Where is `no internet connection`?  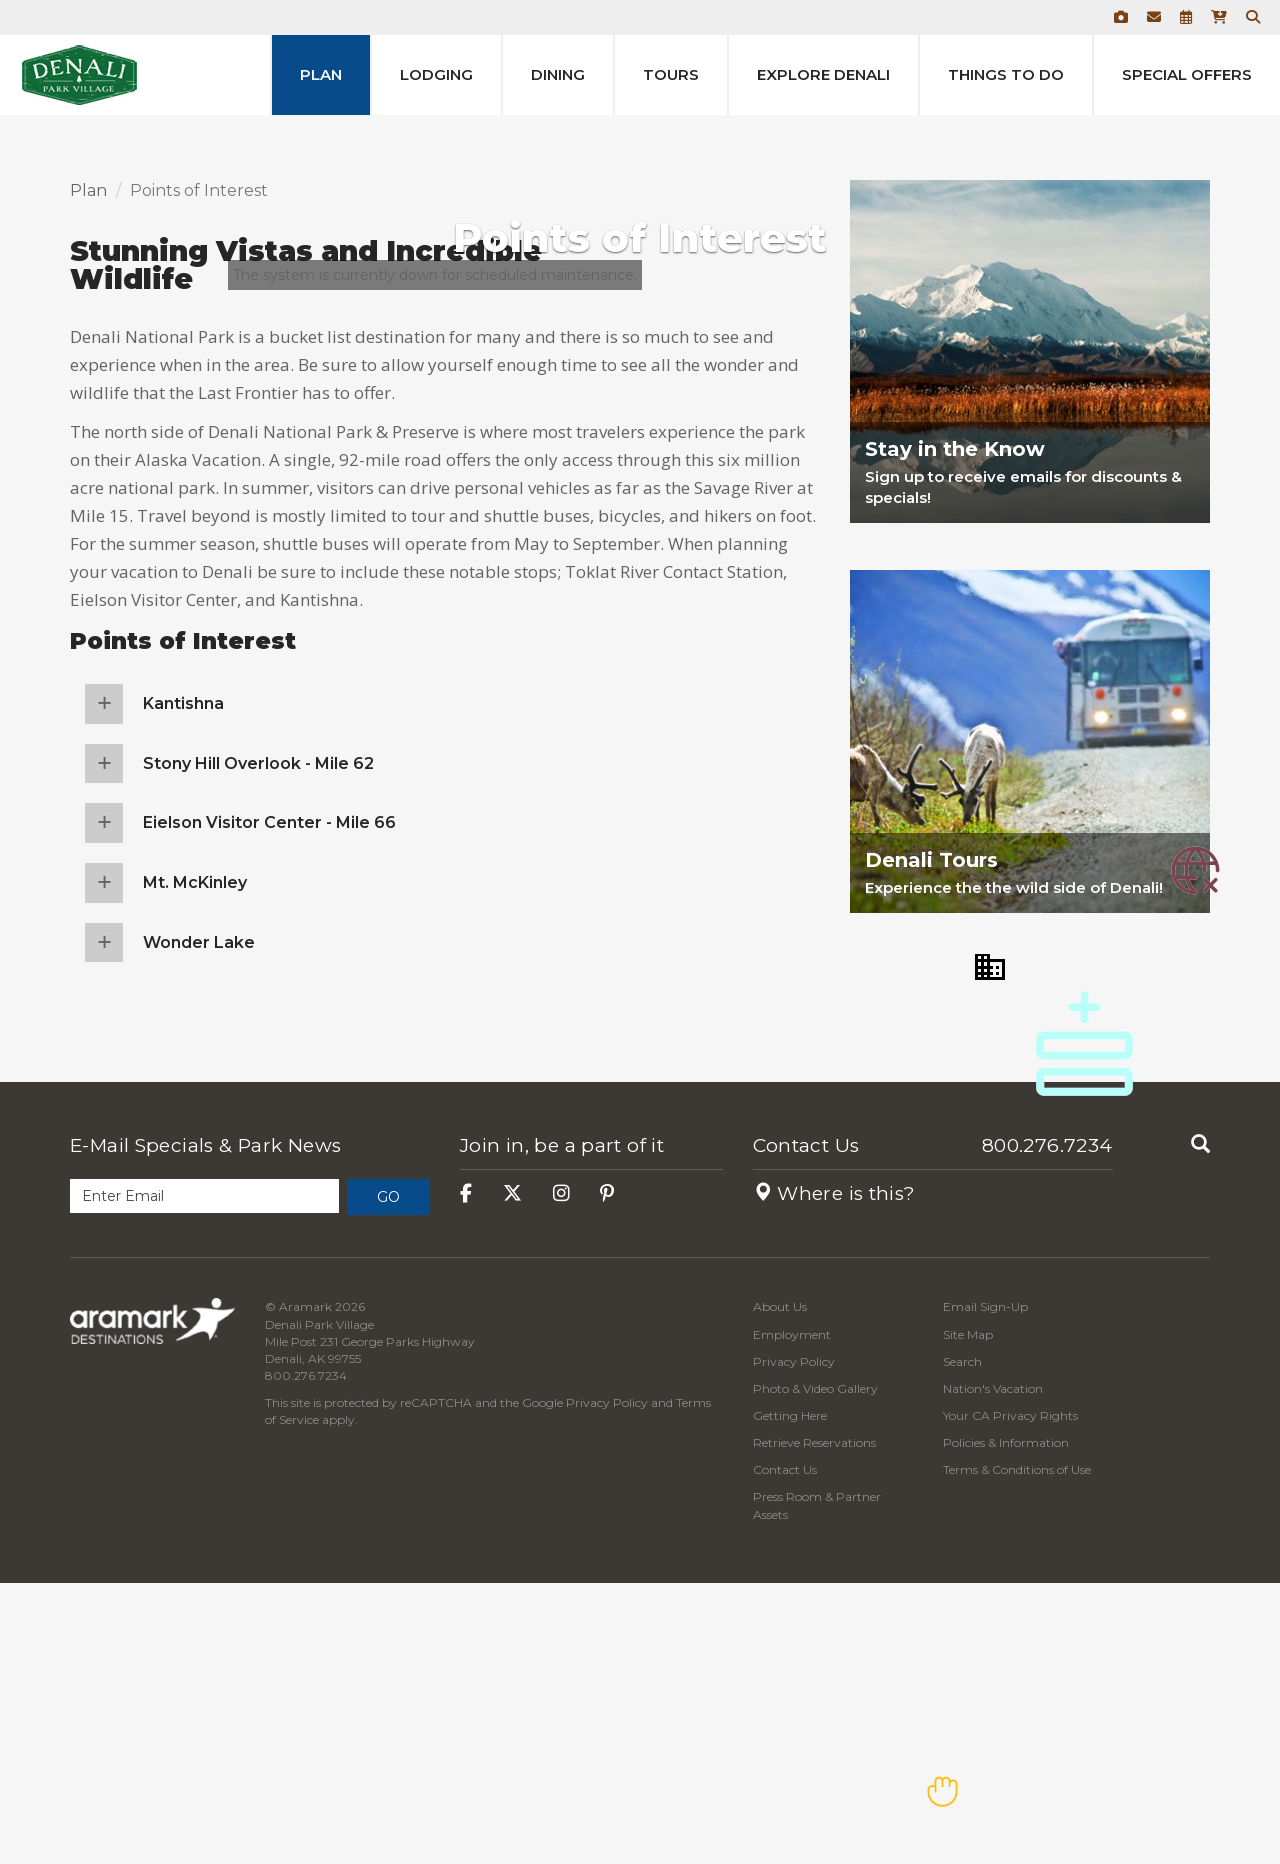 no internet connection is located at coordinates (1195, 870).